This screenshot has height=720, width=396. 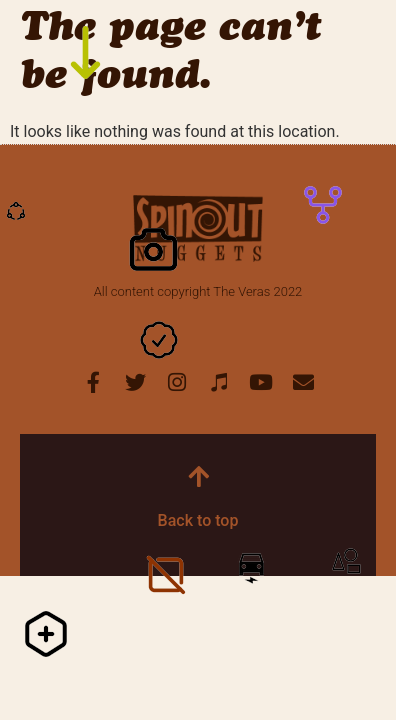 What do you see at coordinates (347, 562) in the screenshot?
I see `access shape tools or drawing options` at bounding box center [347, 562].